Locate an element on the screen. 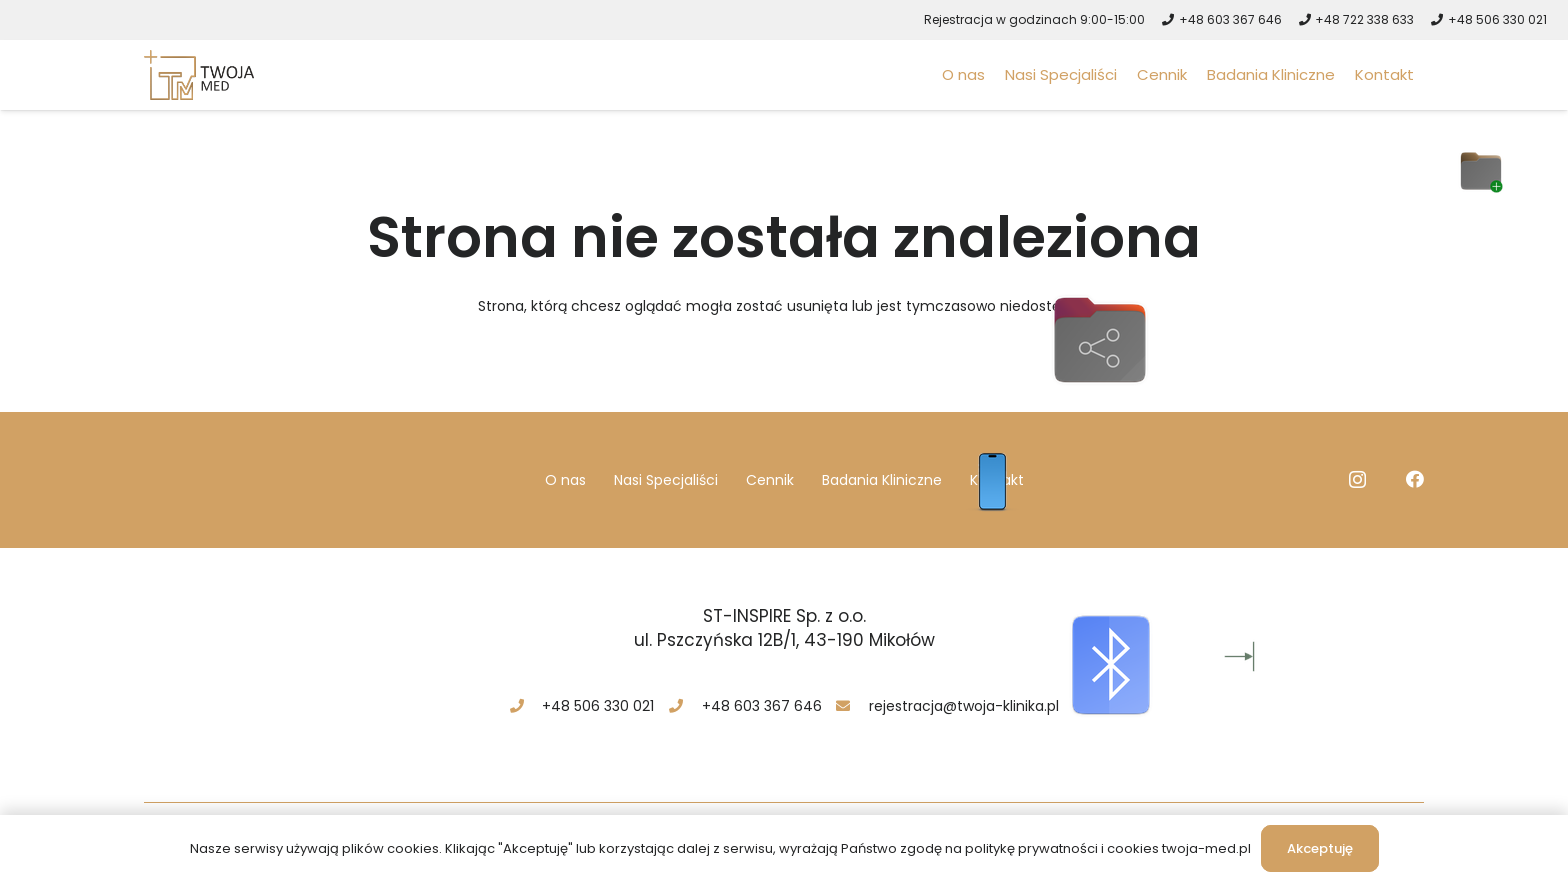 This screenshot has width=1568, height=882. create a new folder is located at coordinates (1481, 171).